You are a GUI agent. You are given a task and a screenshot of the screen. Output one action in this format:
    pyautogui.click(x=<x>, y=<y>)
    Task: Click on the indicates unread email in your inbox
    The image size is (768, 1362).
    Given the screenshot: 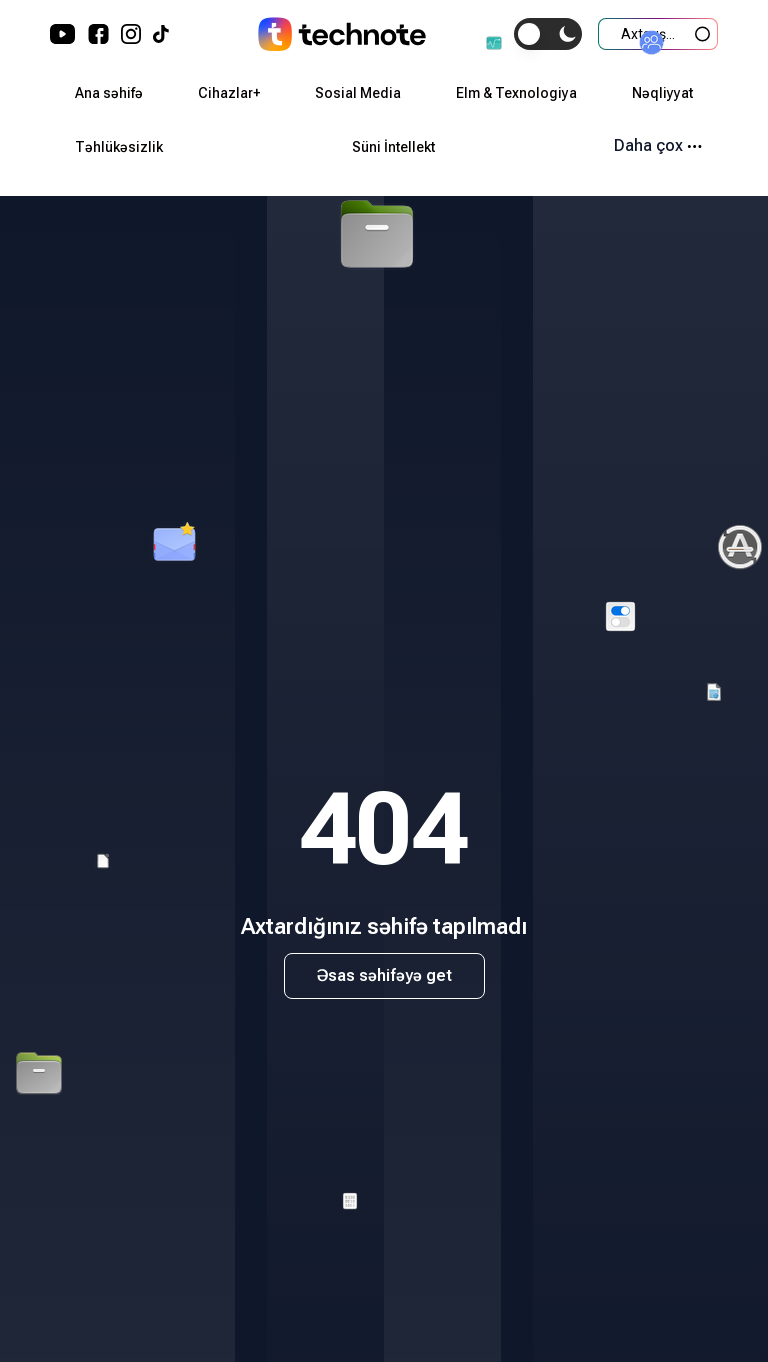 What is the action you would take?
    pyautogui.click(x=174, y=544)
    